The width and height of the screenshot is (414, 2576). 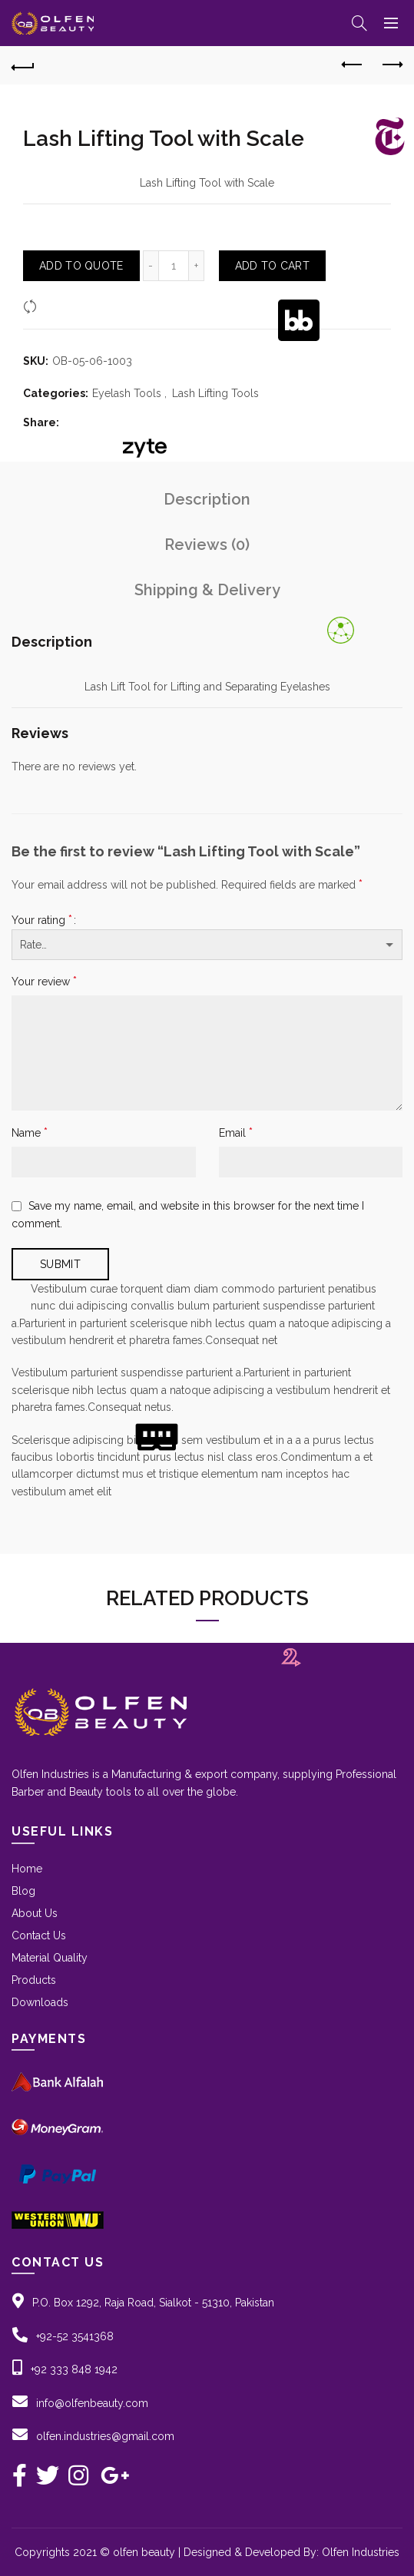 I want to click on budibase app or service logo, so click(x=299, y=320).